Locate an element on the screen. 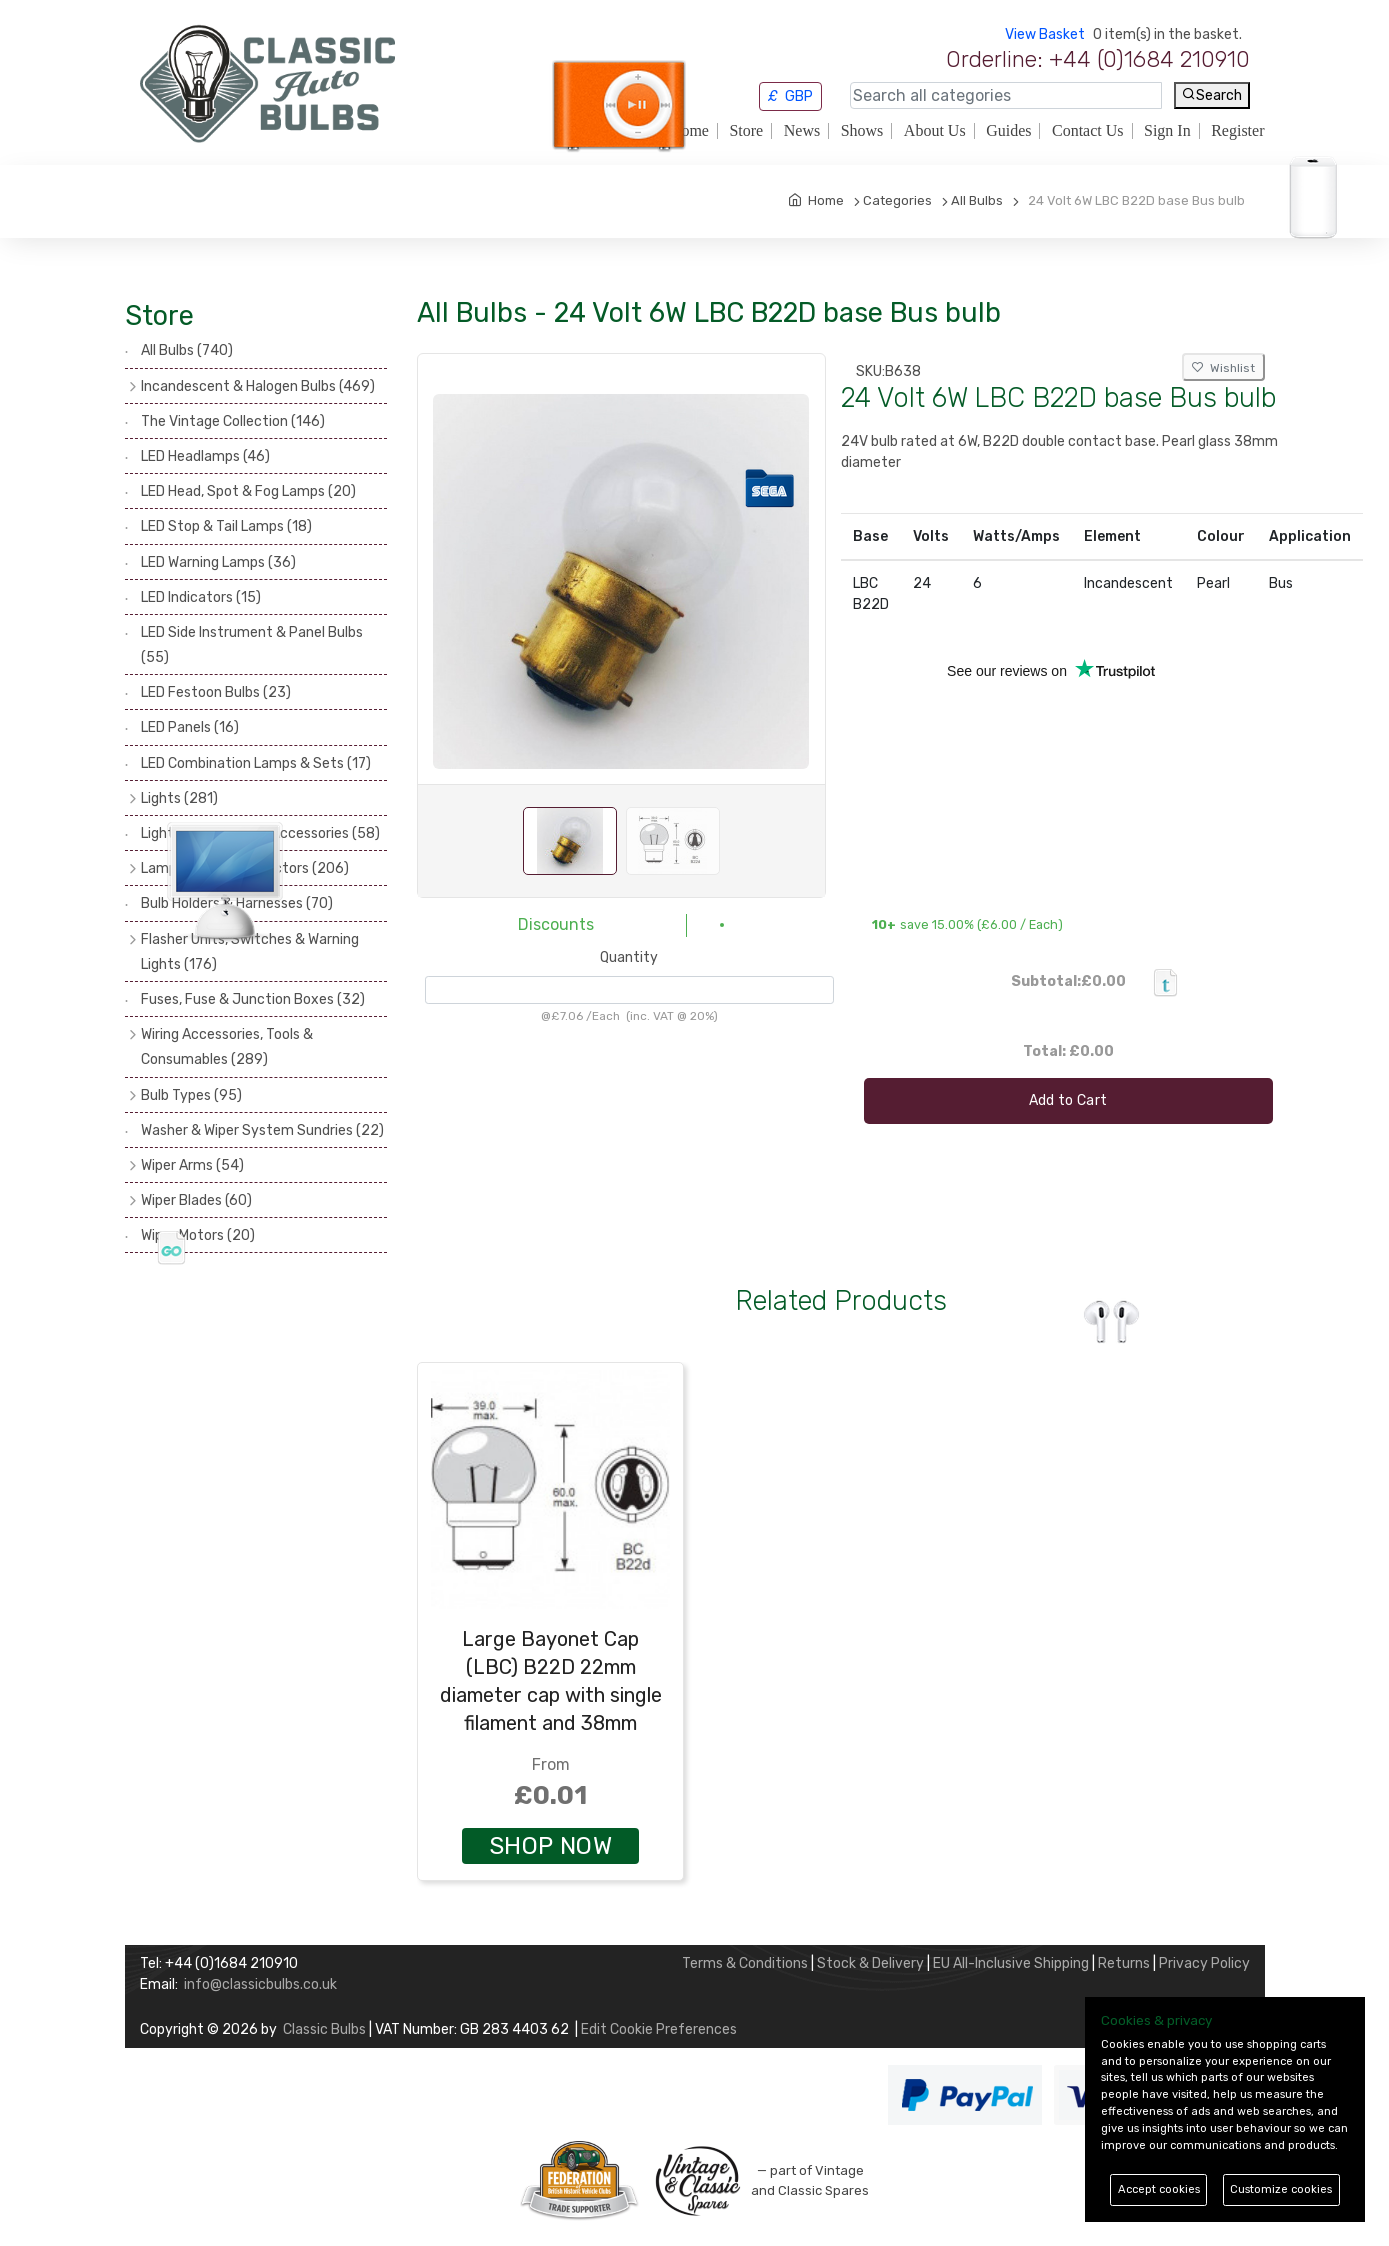 This screenshot has width=1389, height=2246. open folder containing sega games or files is located at coordinates (769, 489).